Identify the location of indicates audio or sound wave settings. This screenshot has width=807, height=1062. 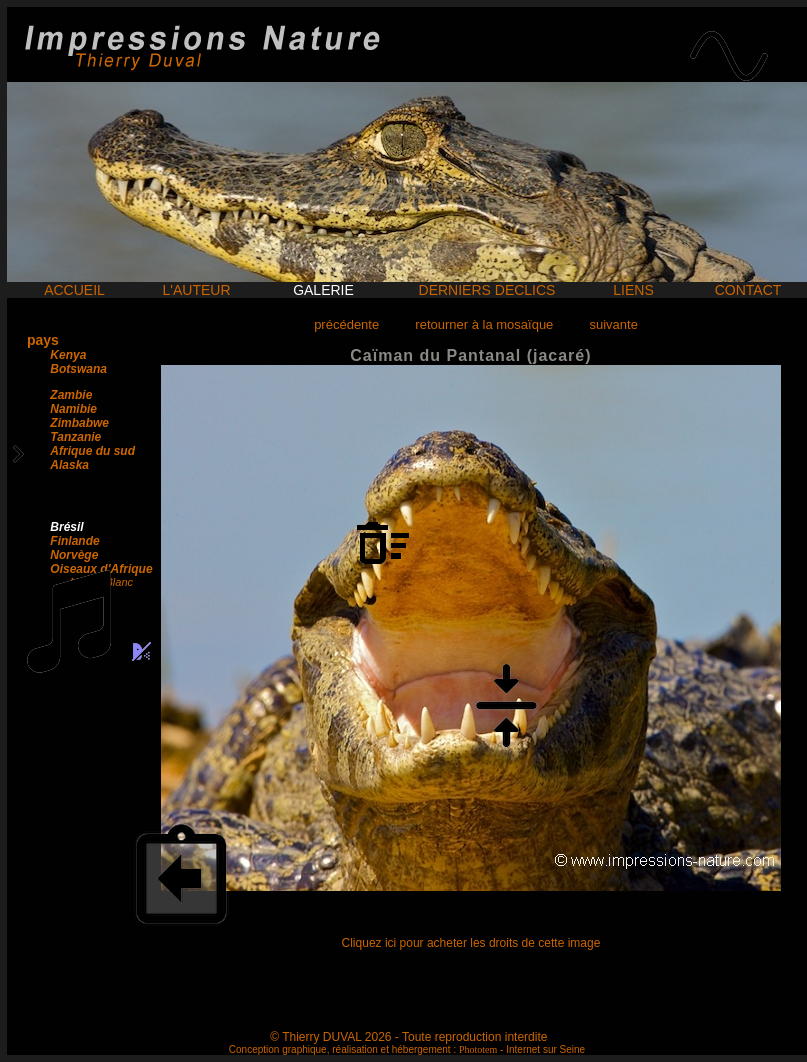
(729, 56).